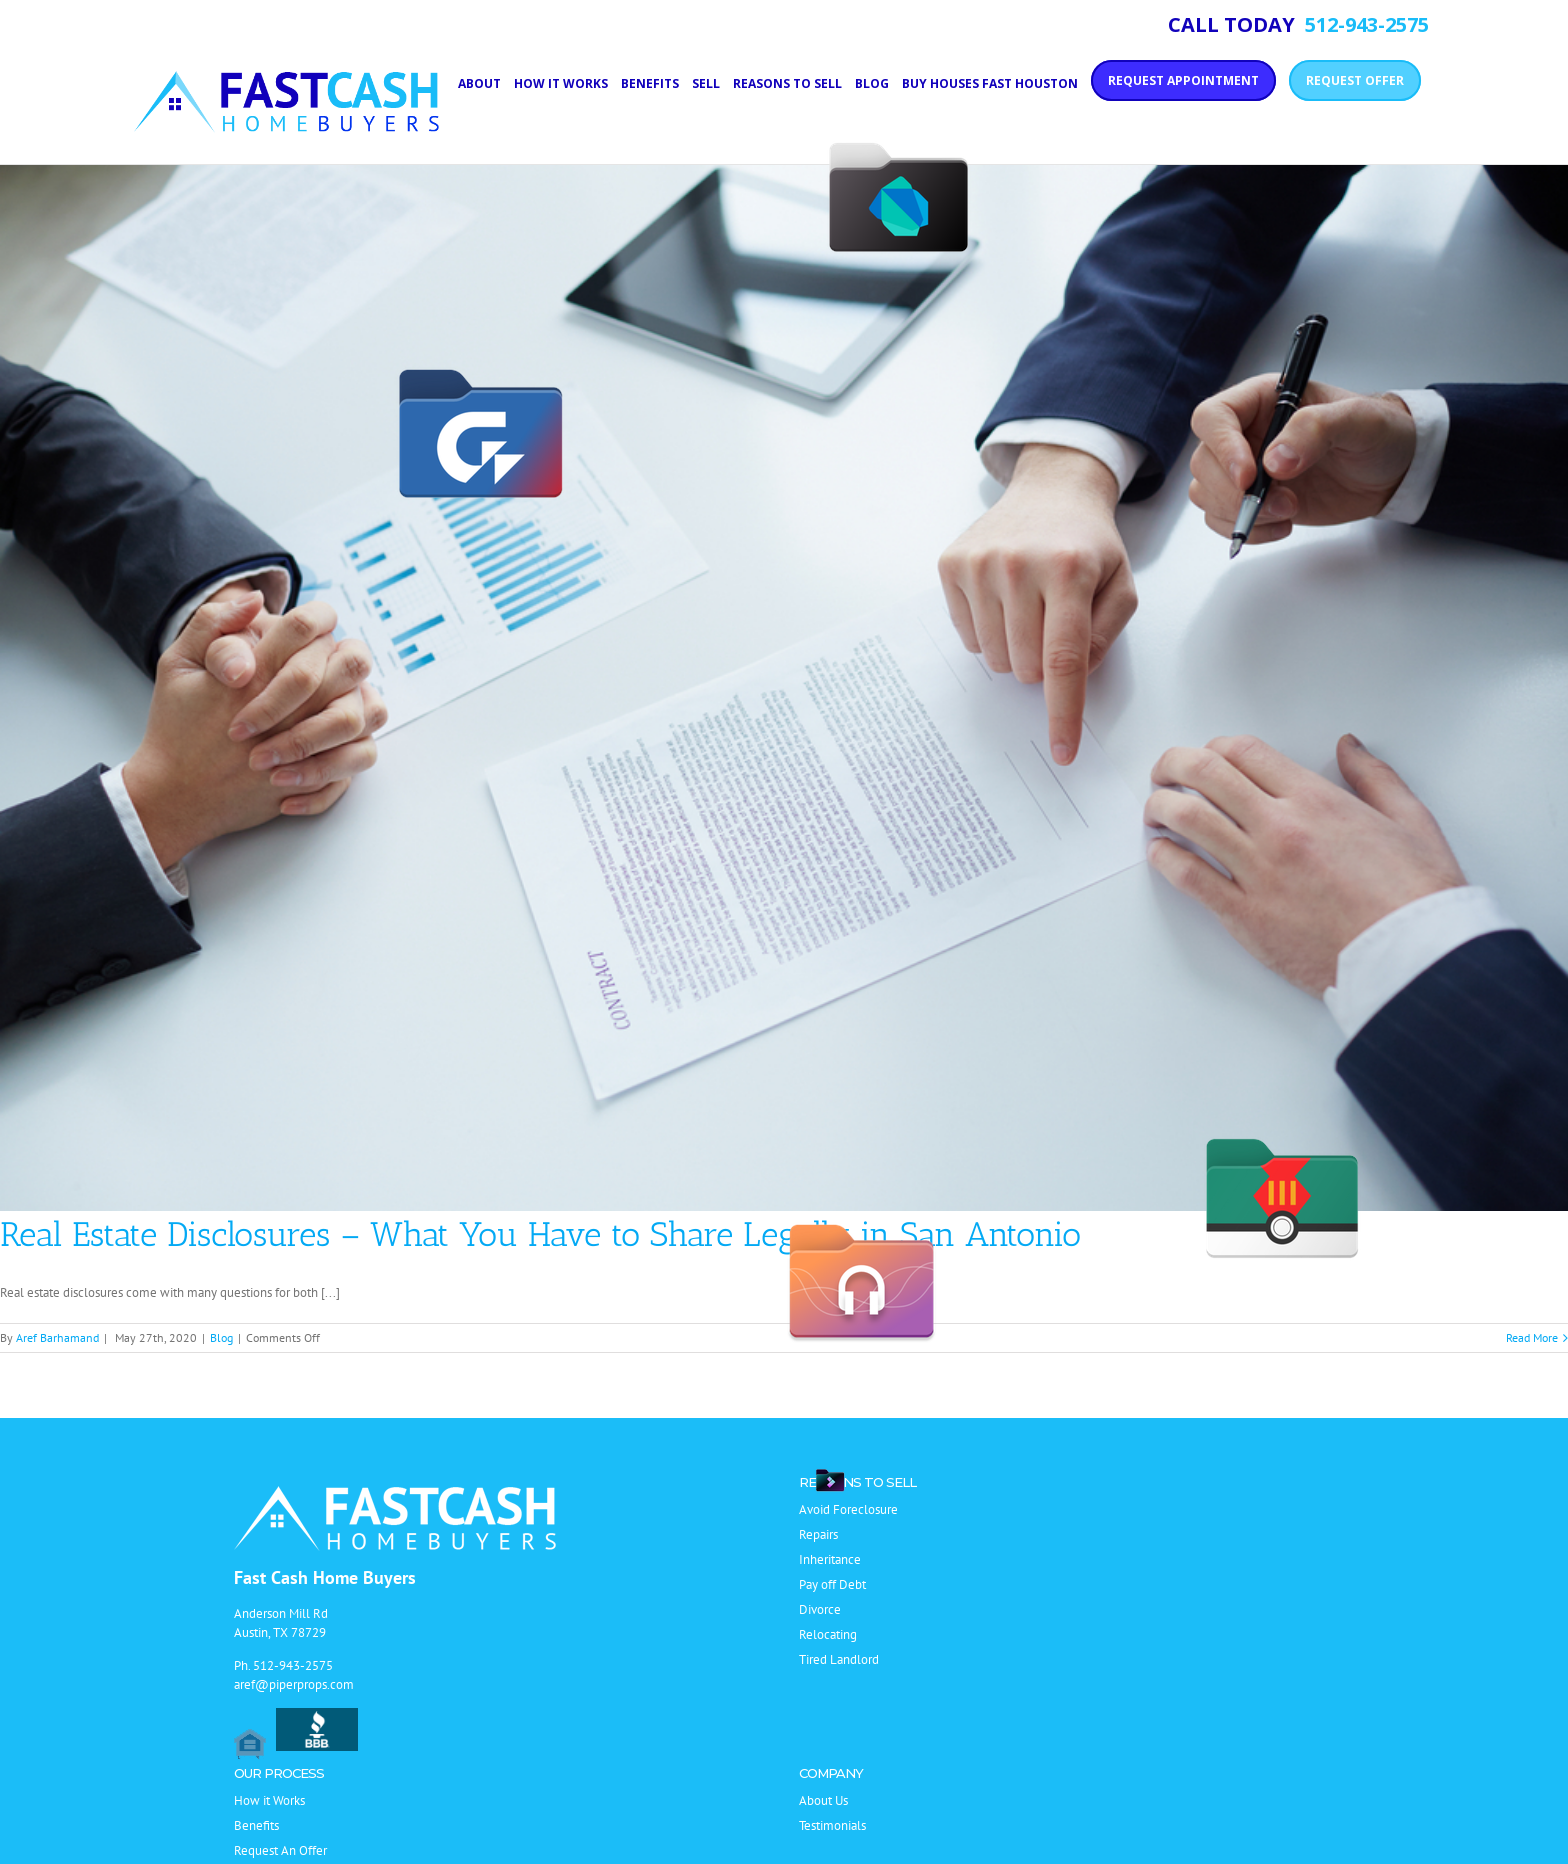  Describe the element at coordinates (1281, 1202) in the screenshot. I see `open pokémon lure ball themed folder` at that location.